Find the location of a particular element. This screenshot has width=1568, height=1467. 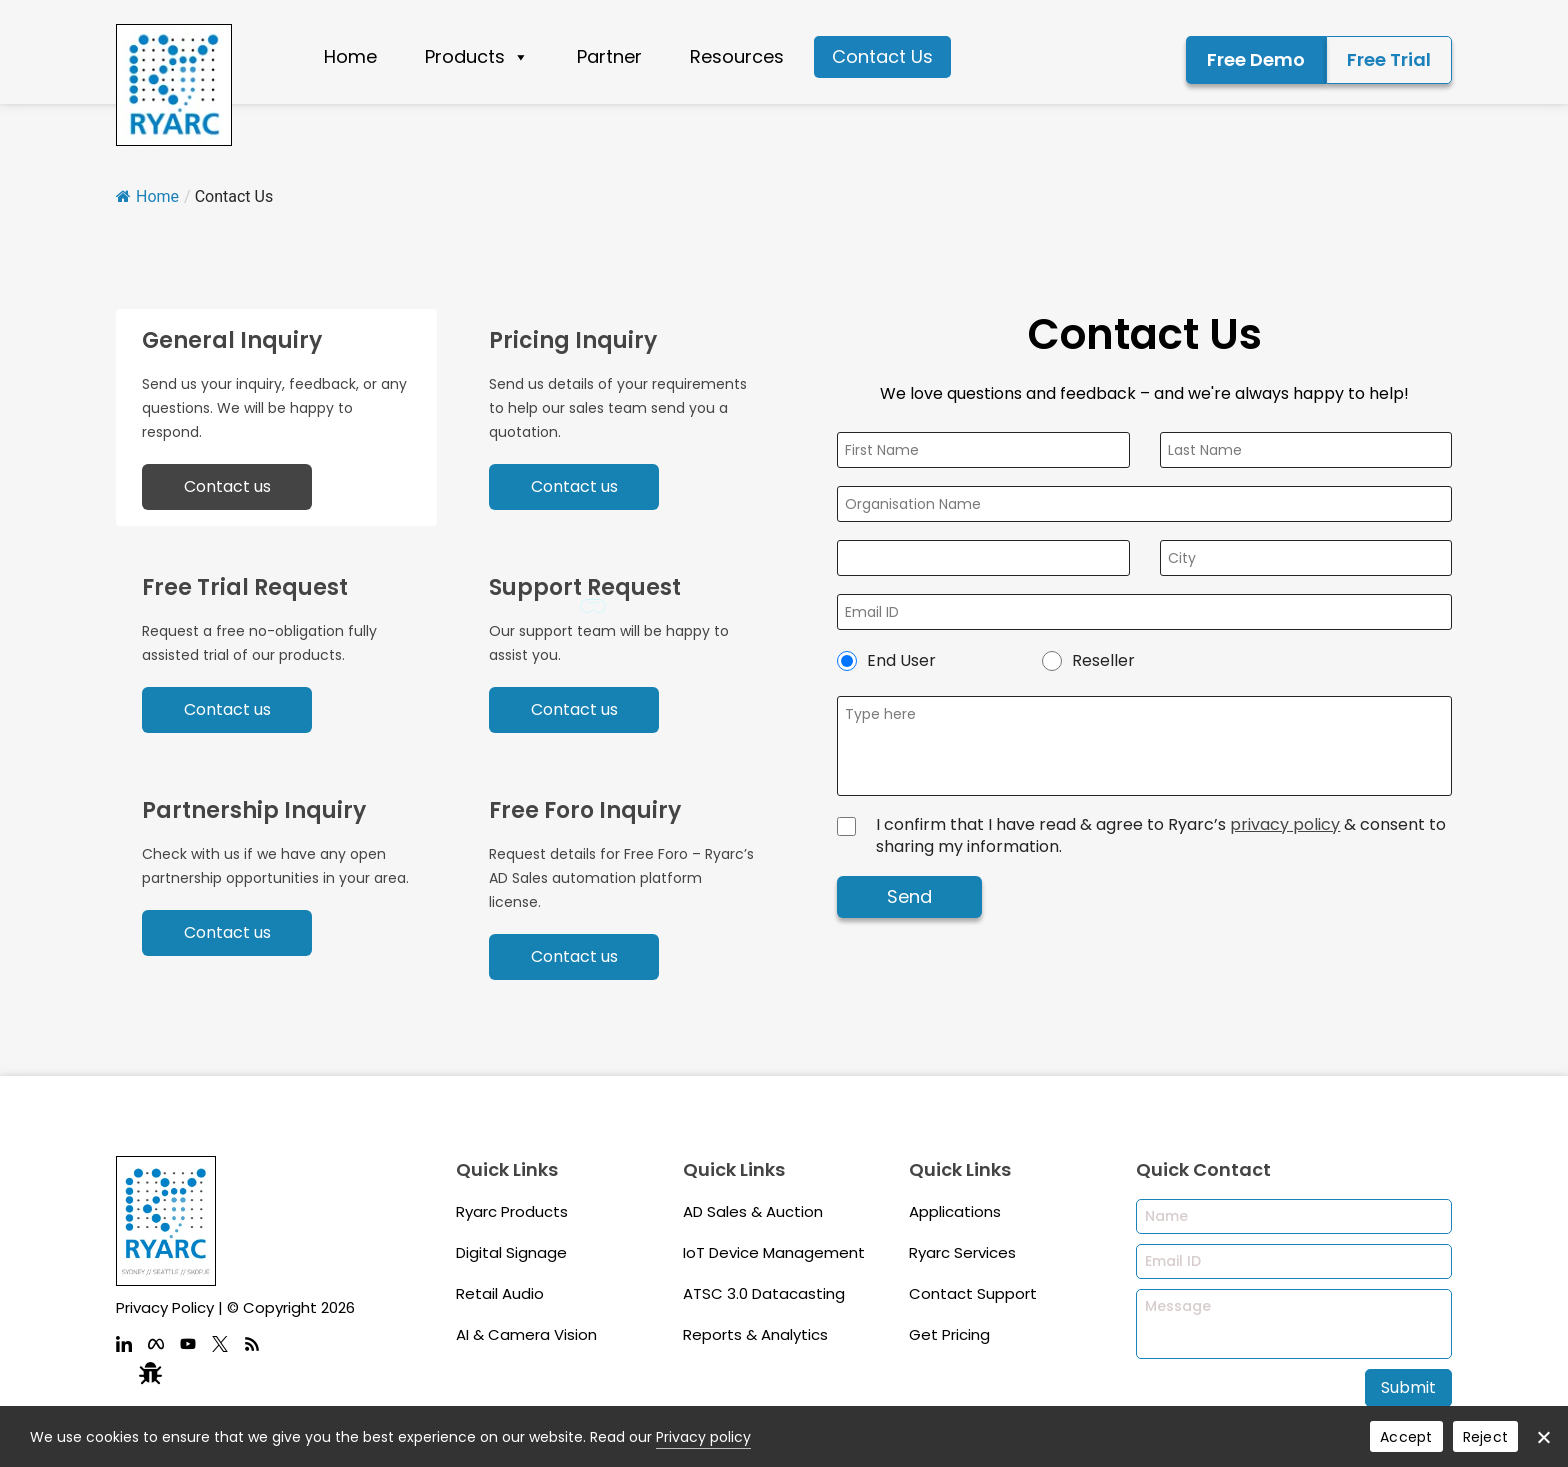

report a bug or issue is located at coordinates (150, 1373).